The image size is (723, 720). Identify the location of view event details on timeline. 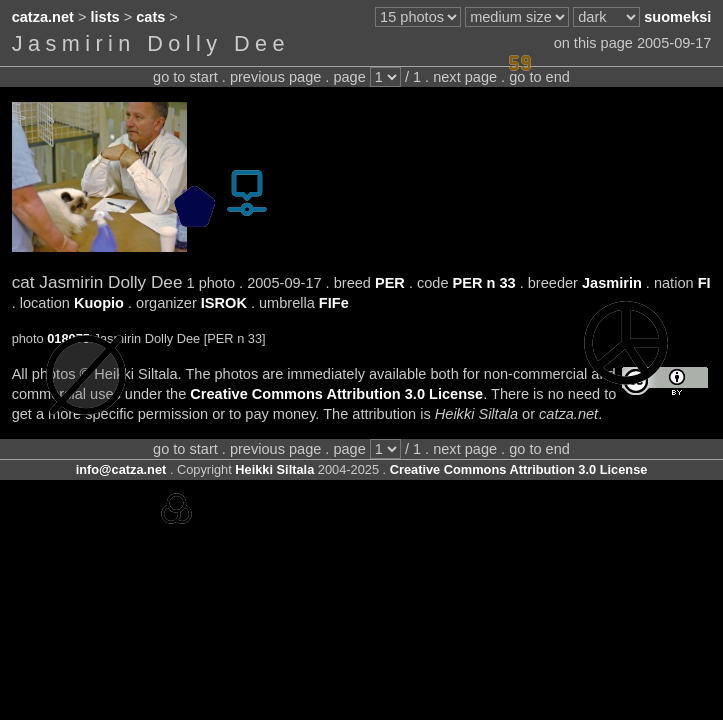
(247, 192).